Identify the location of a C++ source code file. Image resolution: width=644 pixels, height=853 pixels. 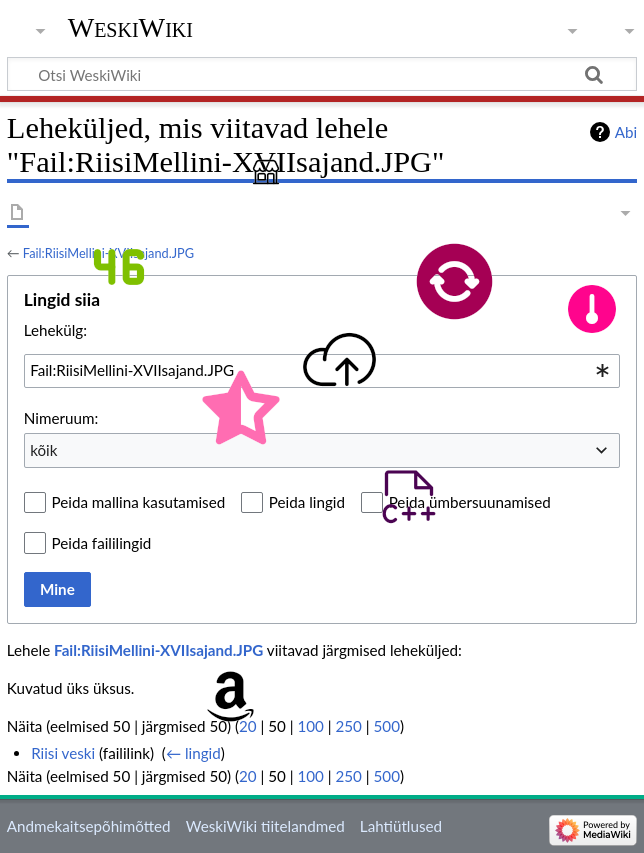
(409, 499).